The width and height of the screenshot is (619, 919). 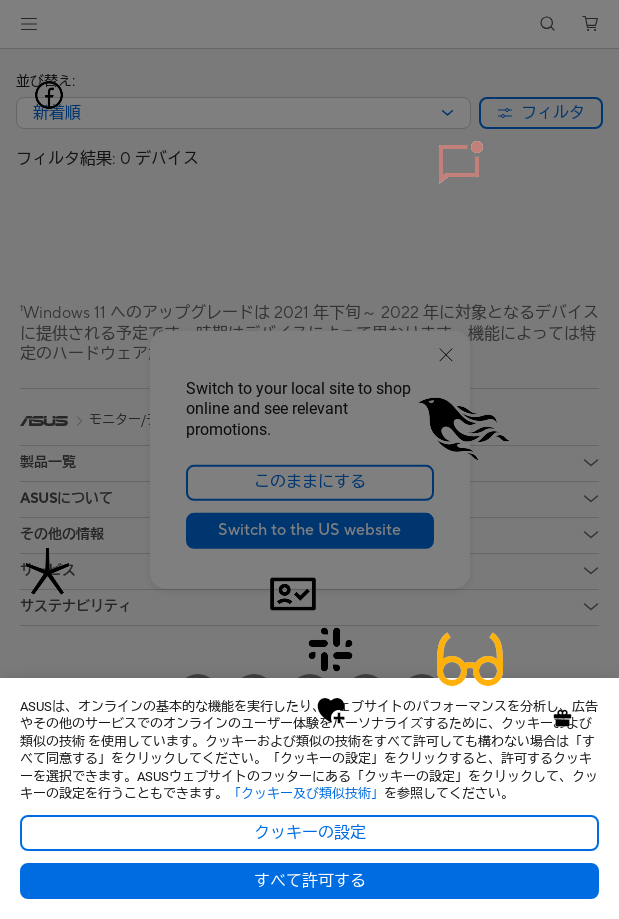 I want to click on phoenix framework logo, so click(x=464, y=429).